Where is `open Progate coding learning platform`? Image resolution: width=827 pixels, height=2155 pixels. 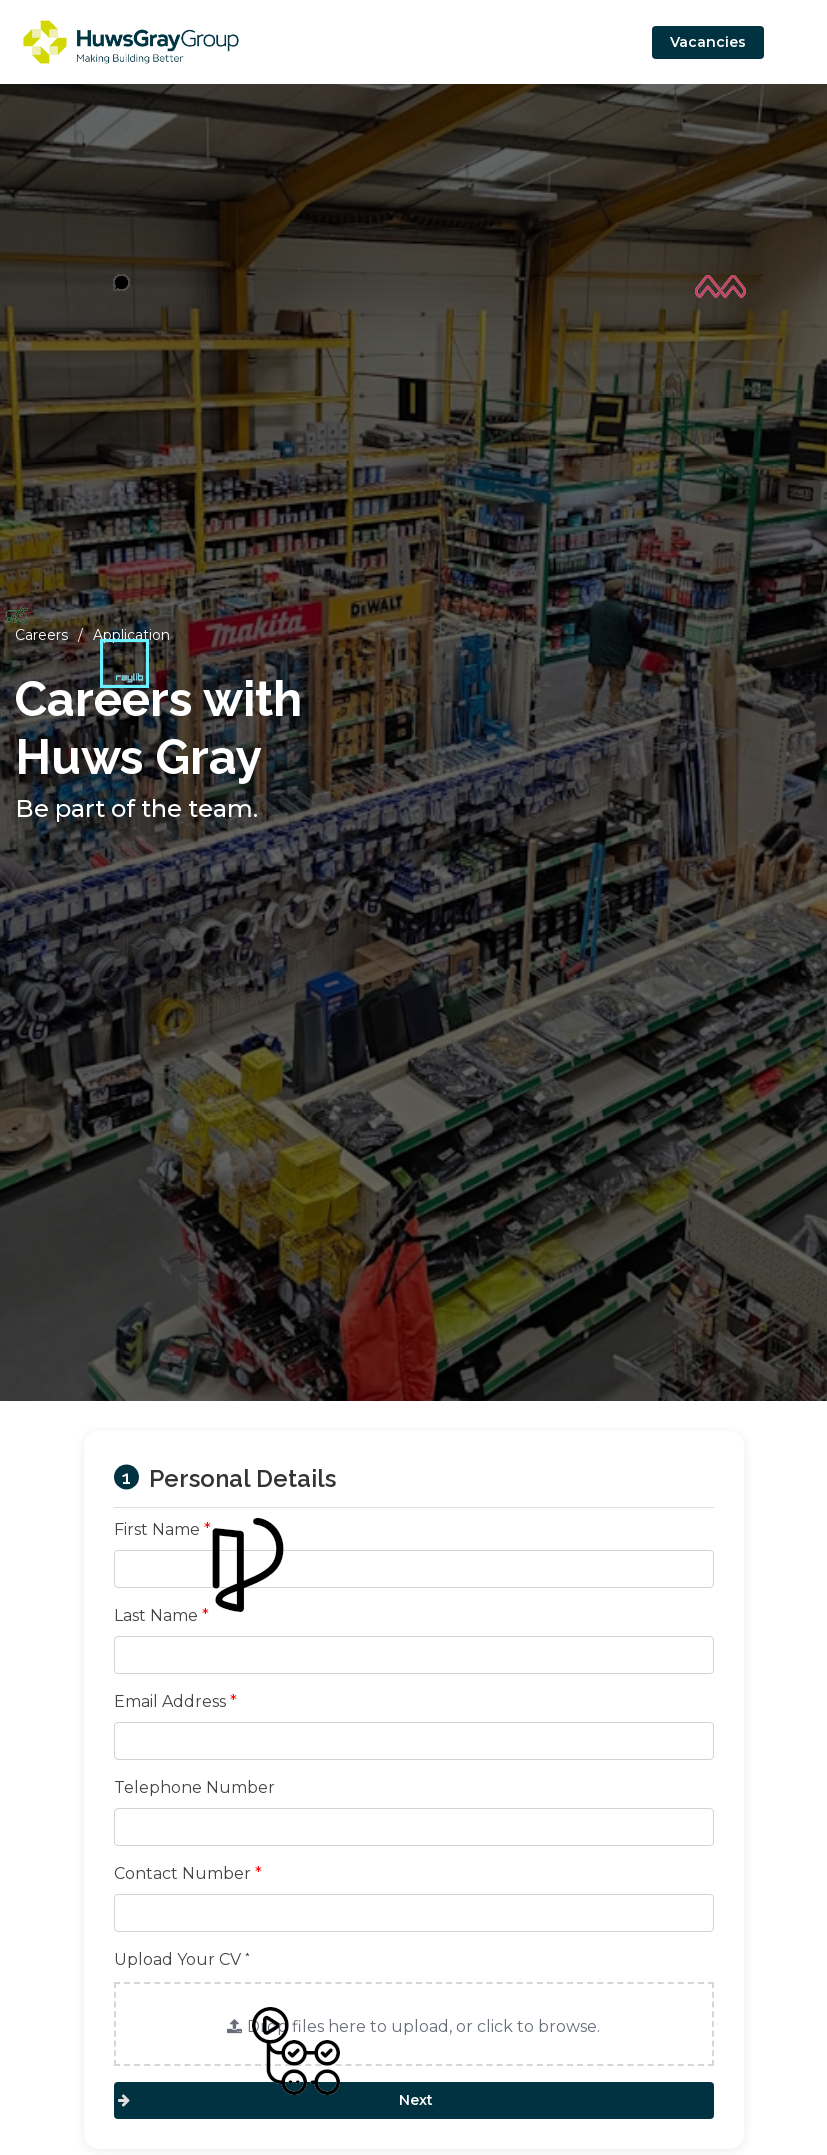
open Progate coding learning platform is located at coordinates (248, 1565).